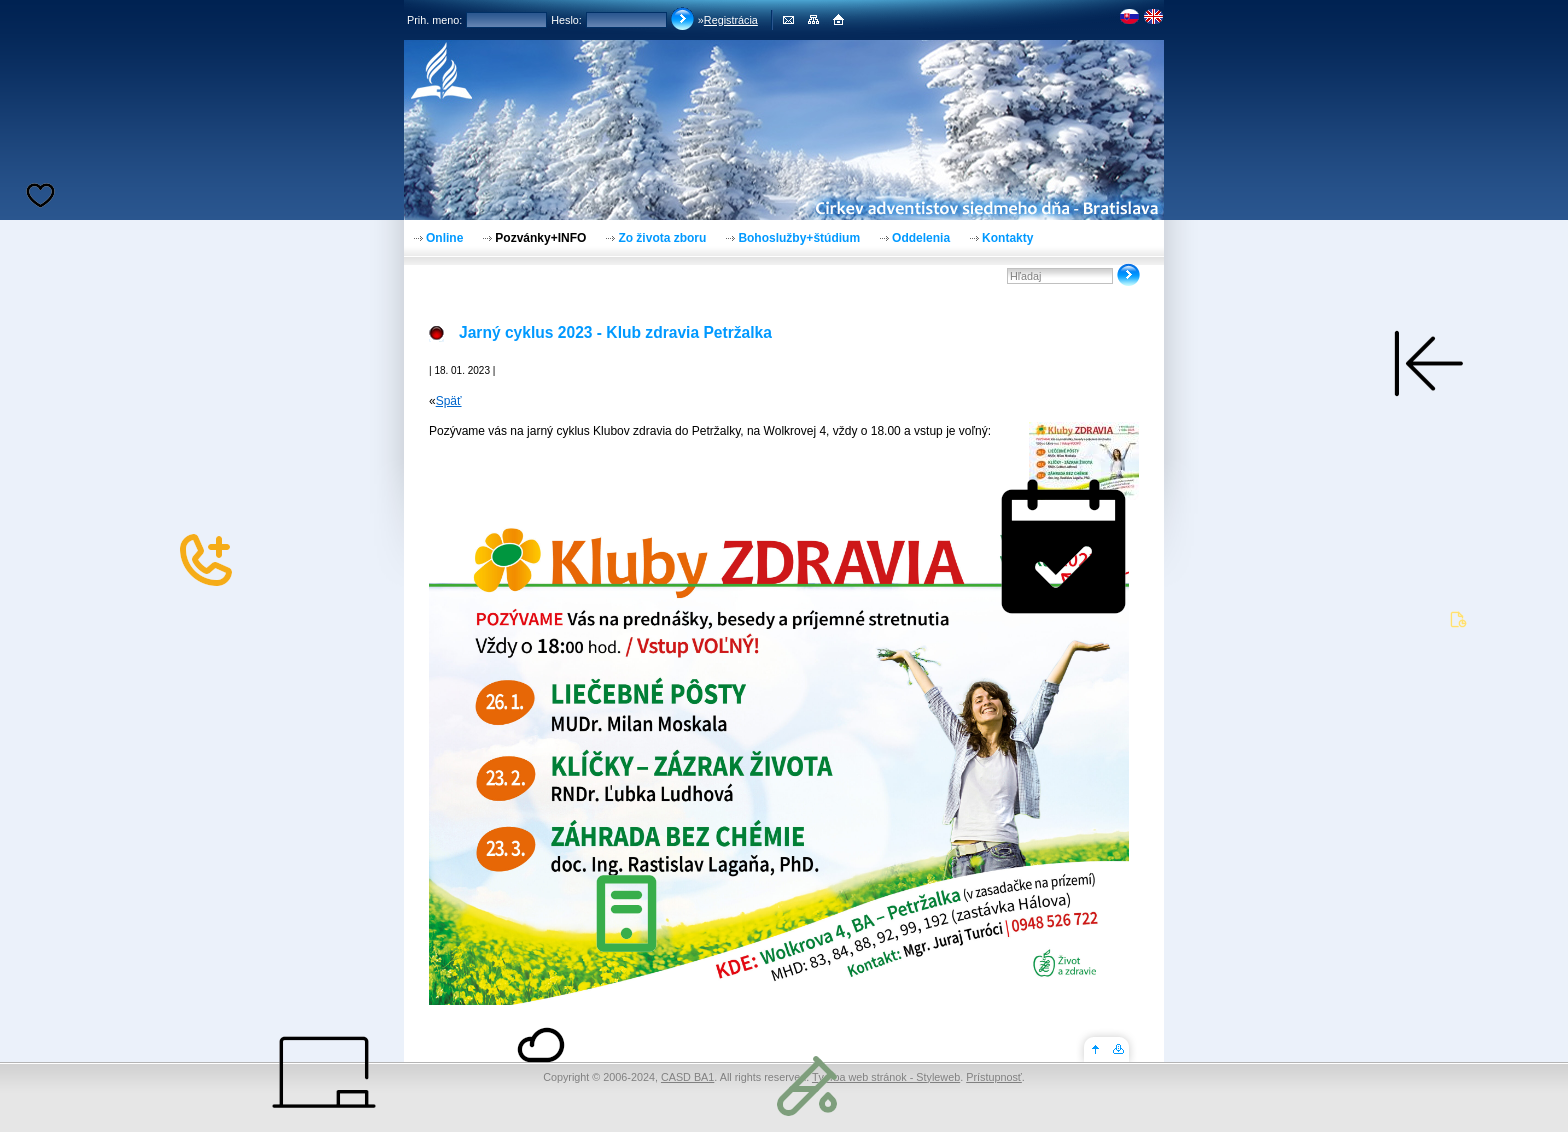 Image resolution: width=1568 pixels, height=1132 pixels. What do you see at coordinates (626, 913) in the screenshot?
I see `access server or desktop computer settings` at bounding box center [626, 913].